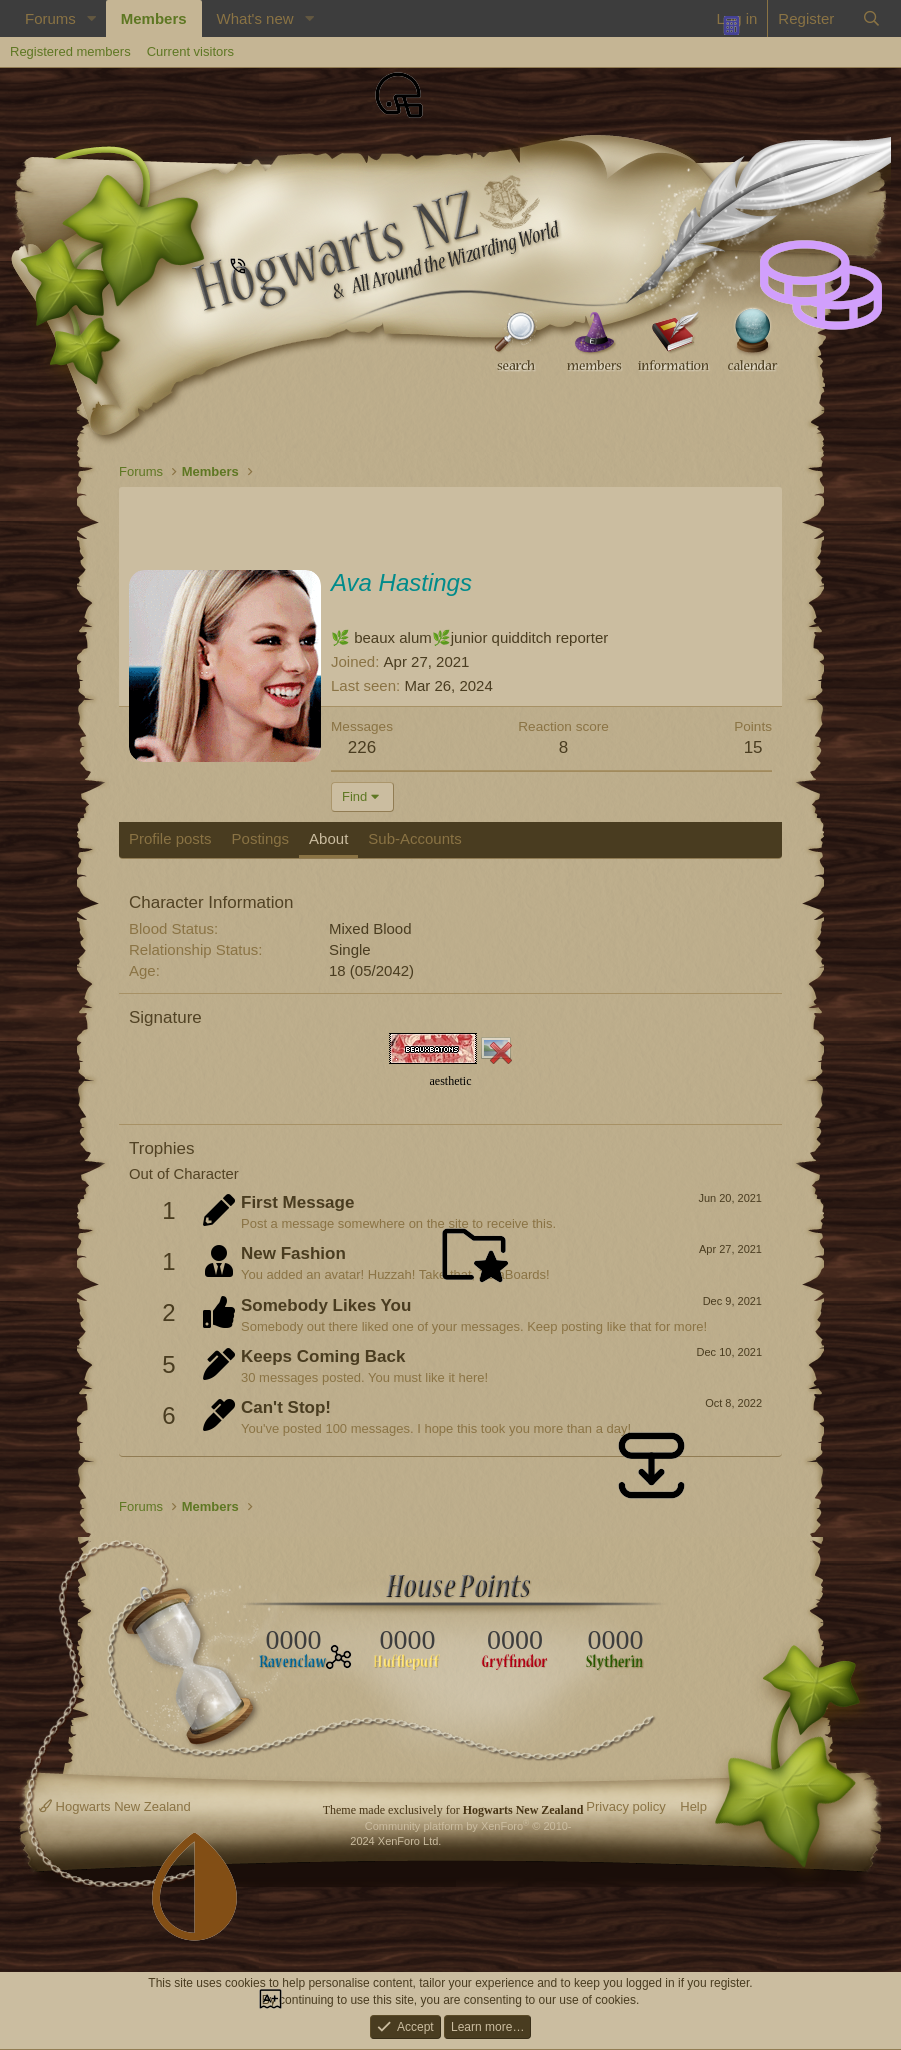 The width and height of the screenshot is (901, 2050). What do you see at coordinates (821, 285) in the screenshot?
I see `view your coin balance or currency` at bounding box center [821, 285].